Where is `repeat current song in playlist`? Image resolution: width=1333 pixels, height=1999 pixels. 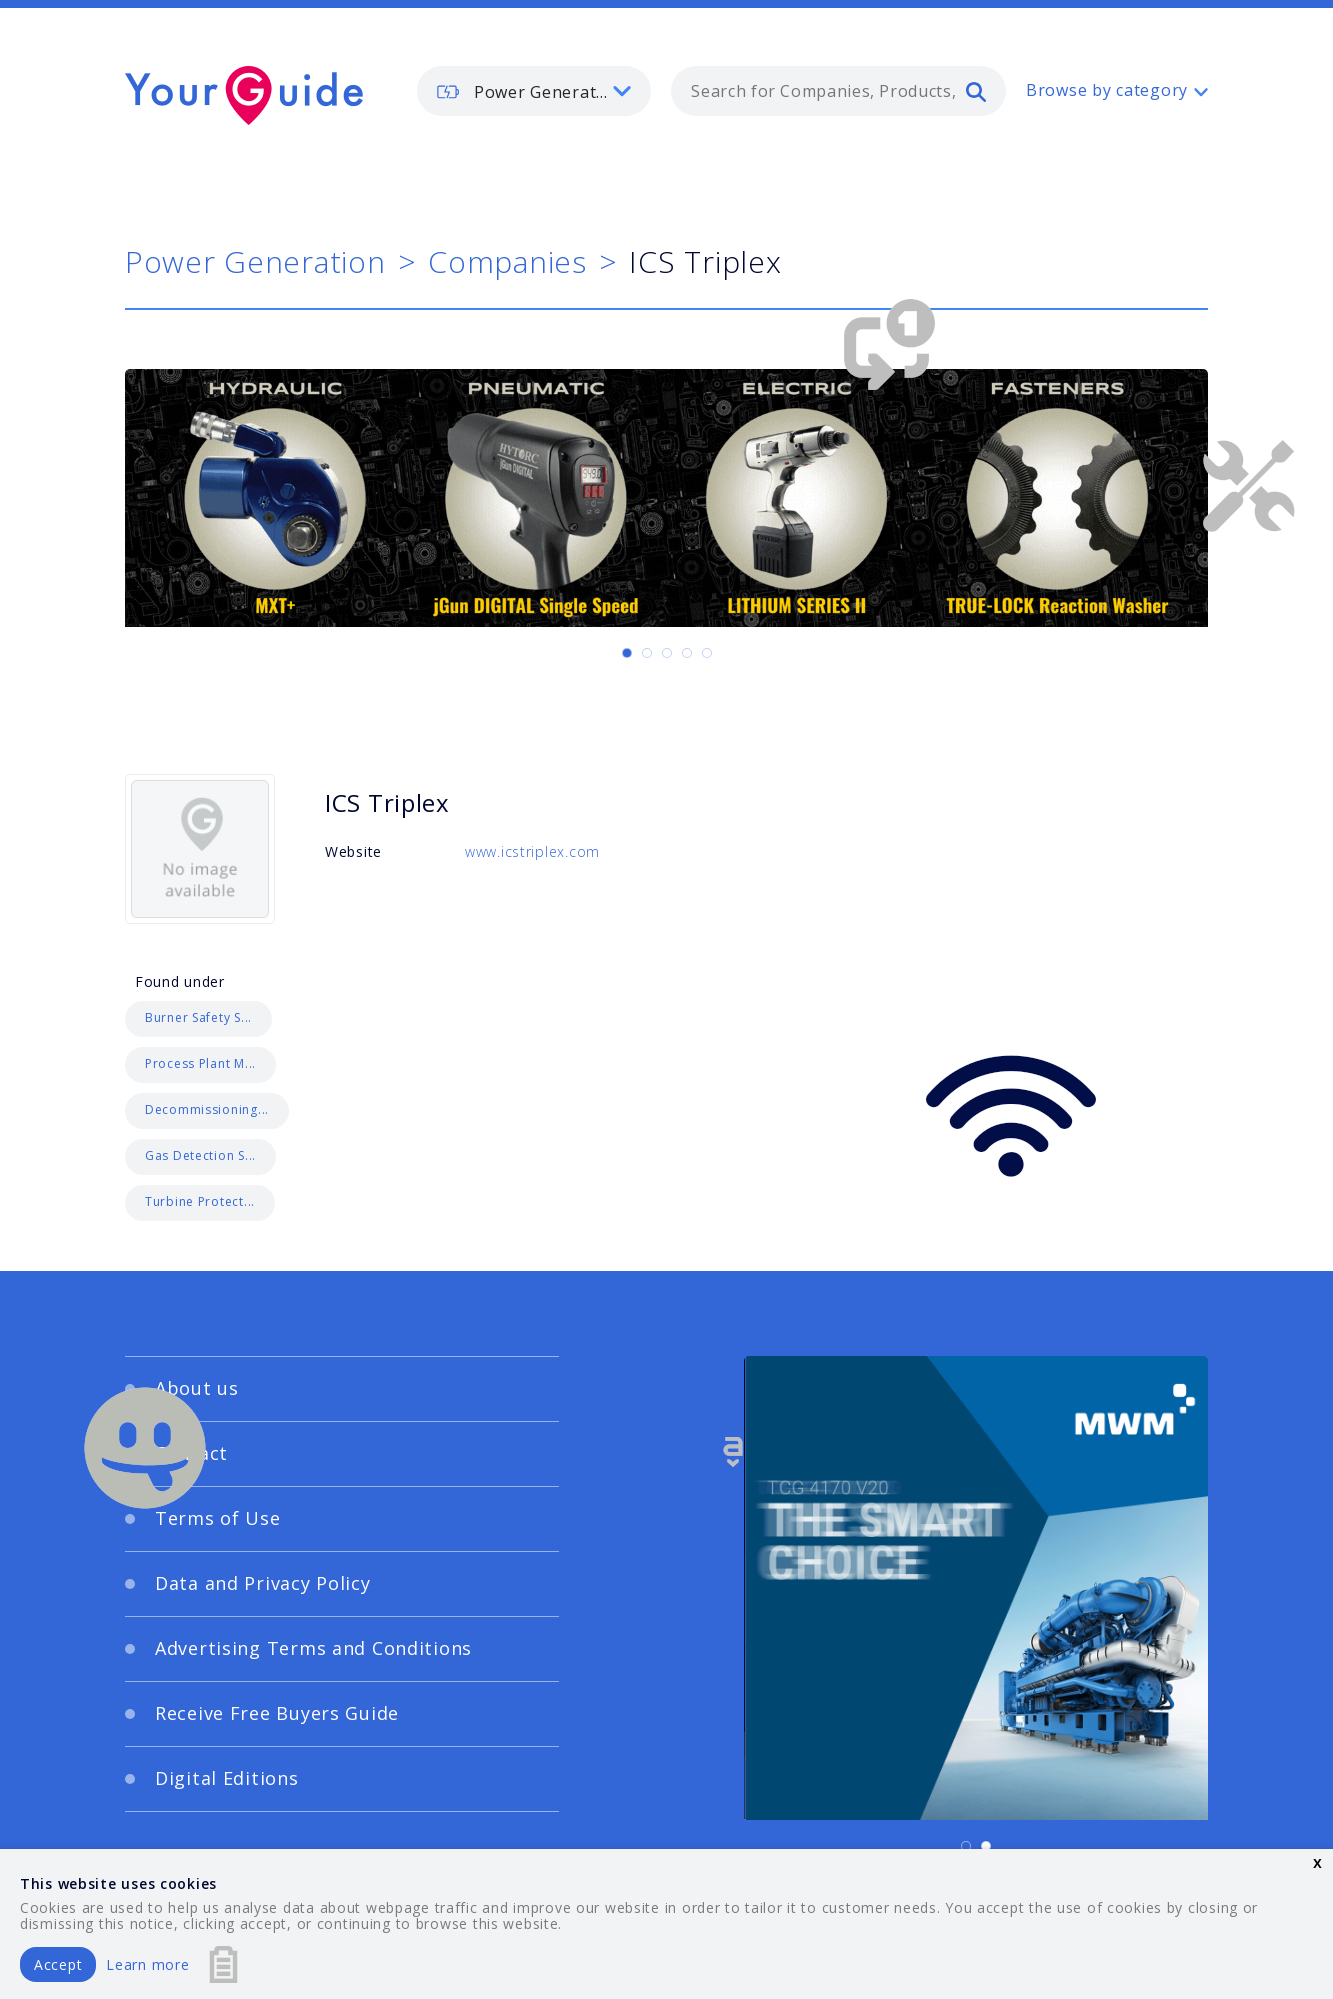 repeat current song in playlist is located at coordinates (886, 347).